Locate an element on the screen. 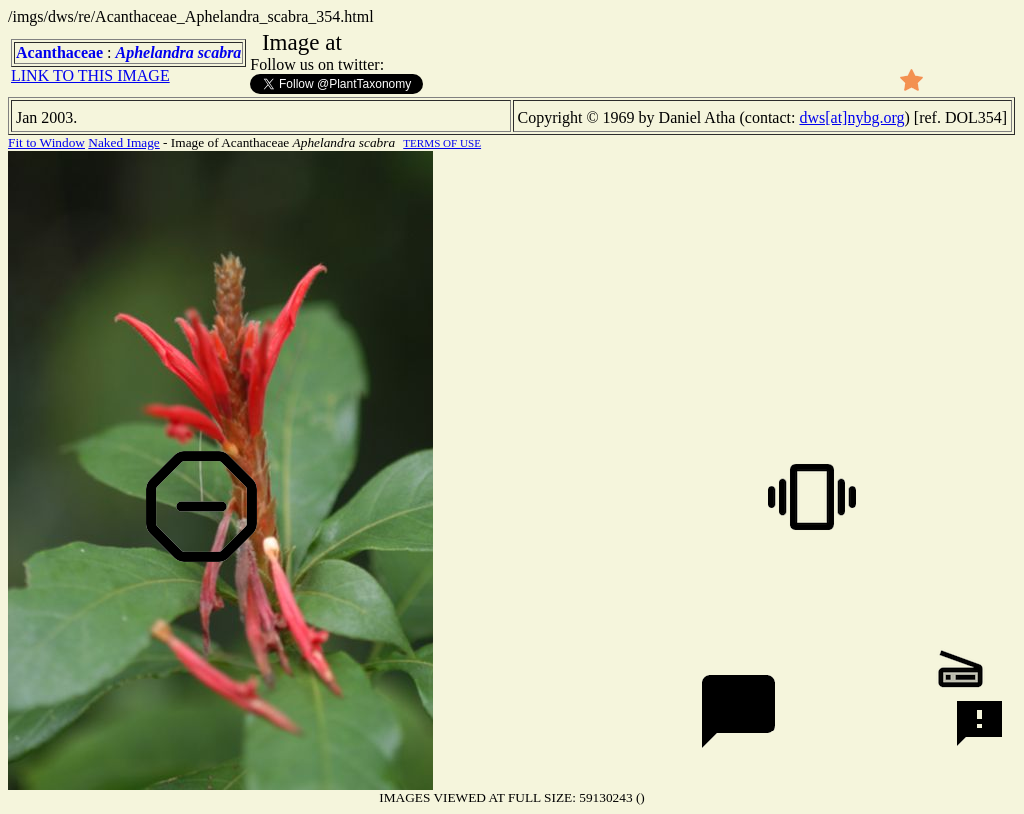 The image size is (1024, 814). add to favorites is located at coordinates (911, 80).